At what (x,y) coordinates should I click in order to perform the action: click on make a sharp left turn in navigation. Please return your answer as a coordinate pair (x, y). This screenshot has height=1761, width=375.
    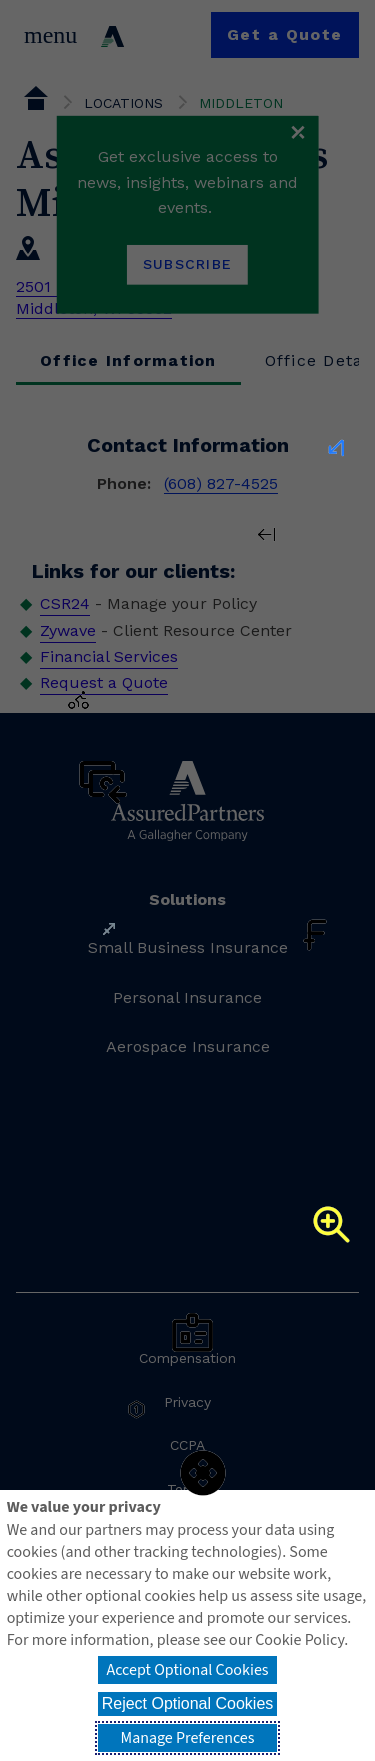
    Looking at the image, I should click on (337, 448).